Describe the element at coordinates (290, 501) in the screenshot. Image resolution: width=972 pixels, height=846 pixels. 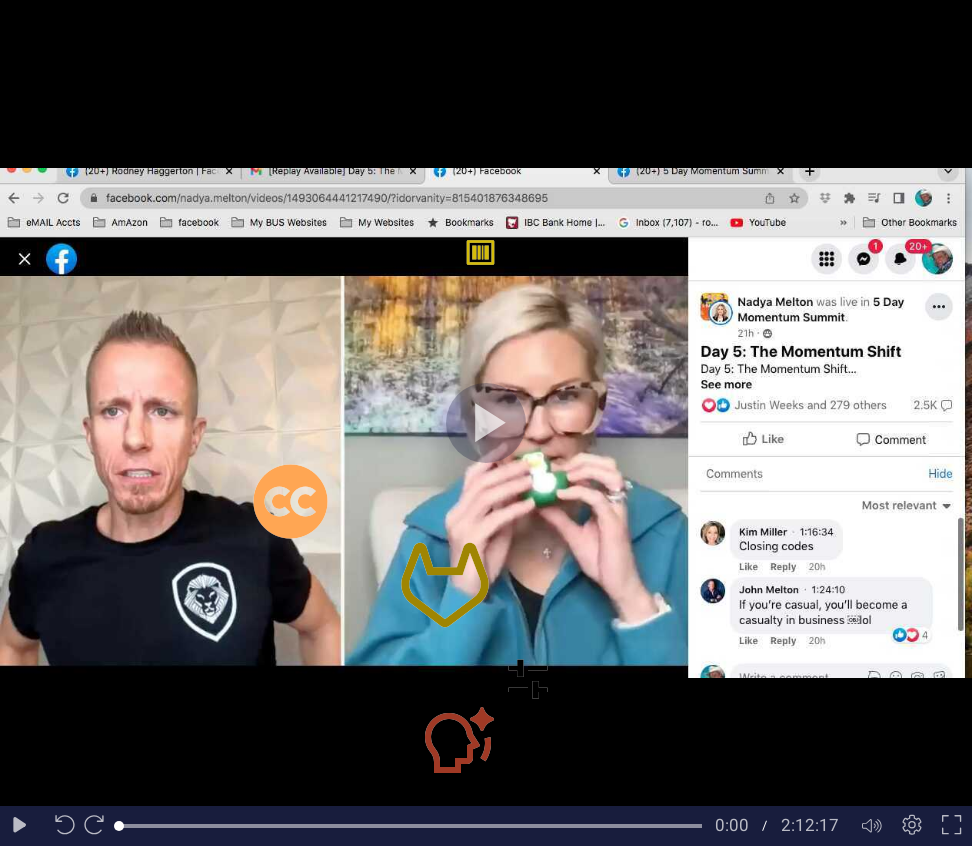
I see `indicates content licensed under creative commons` at that location.